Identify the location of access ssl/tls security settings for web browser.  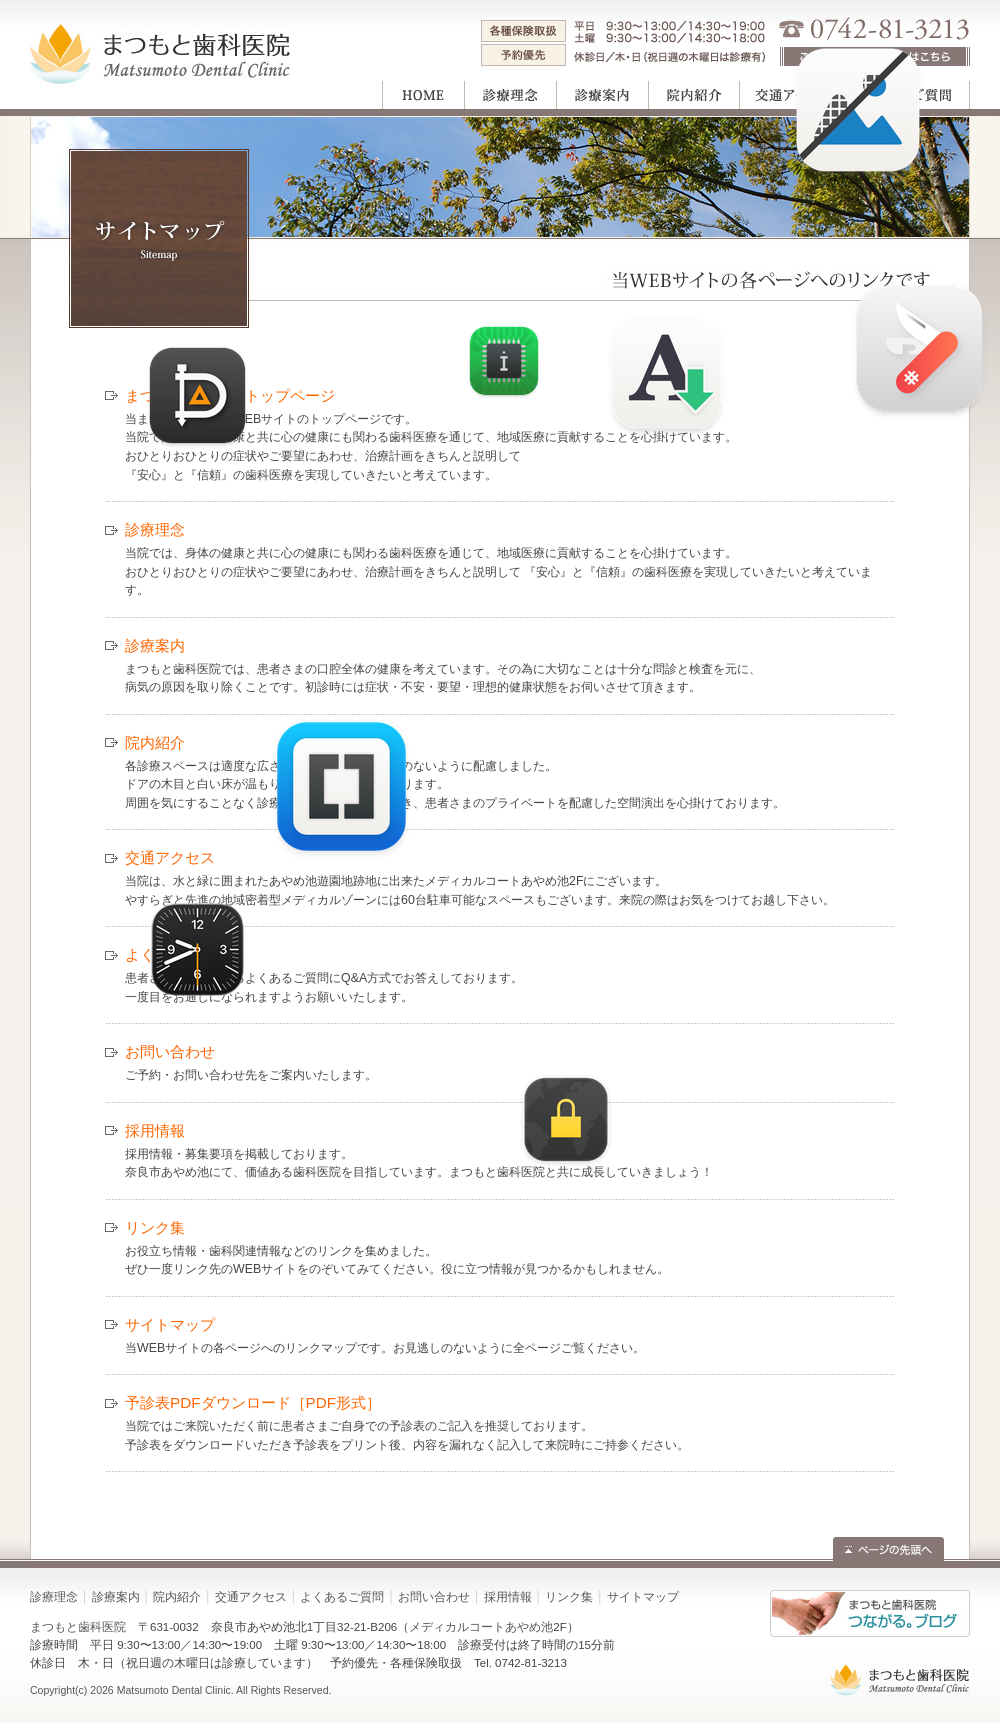
(566, 1121).